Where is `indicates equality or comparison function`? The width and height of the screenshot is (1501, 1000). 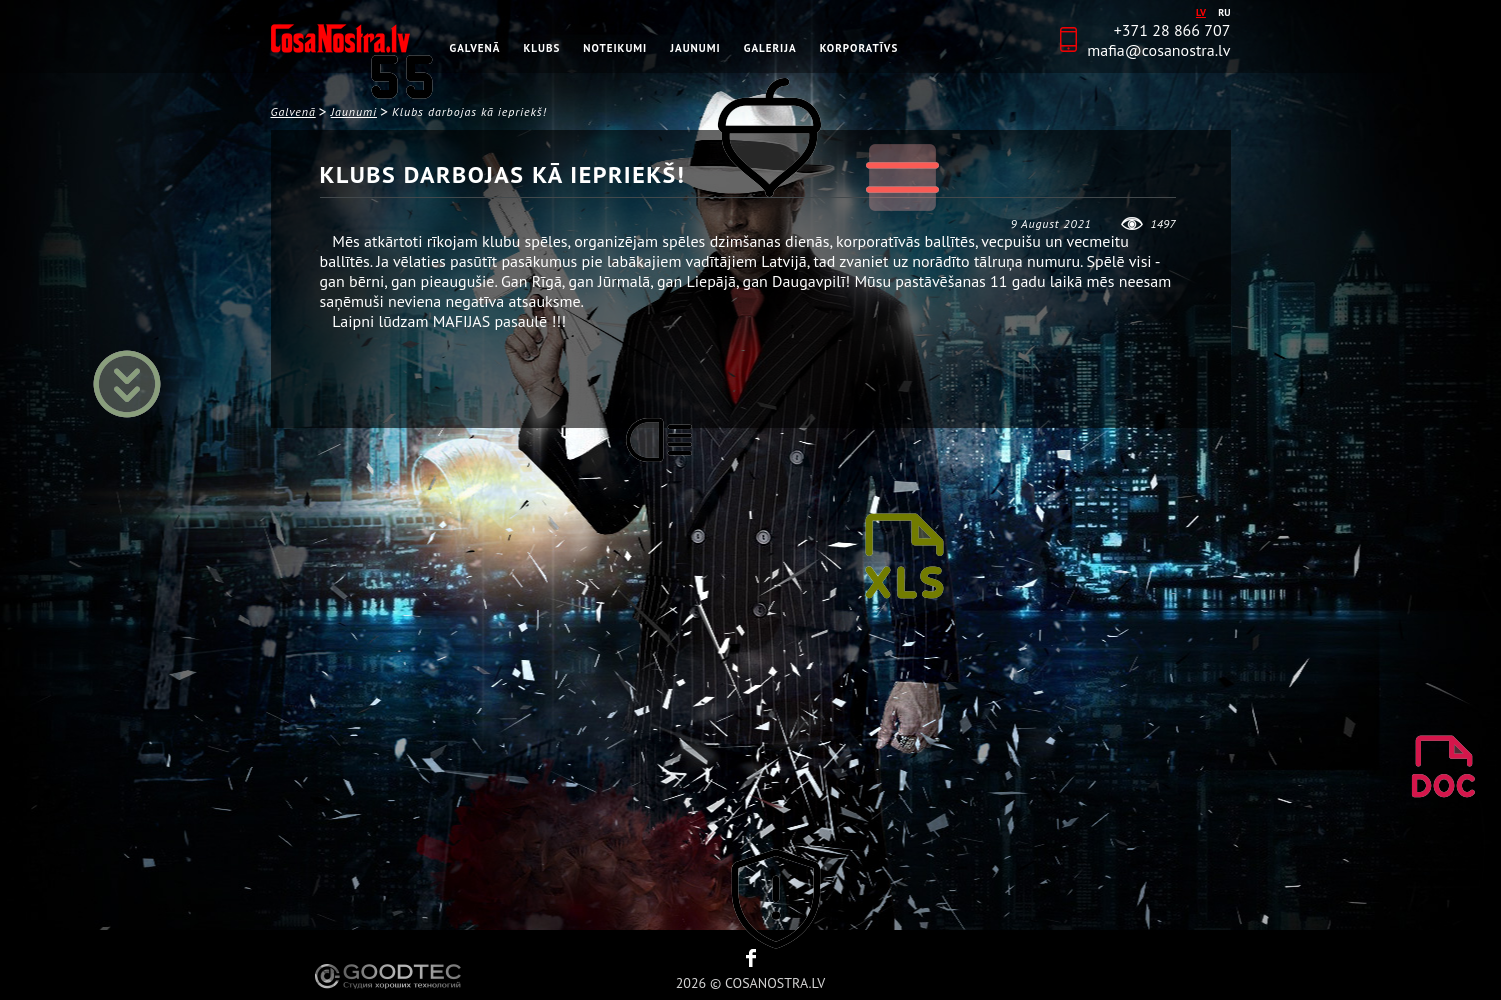 indicates equality or comparison function is located at coordinates (902, 177).